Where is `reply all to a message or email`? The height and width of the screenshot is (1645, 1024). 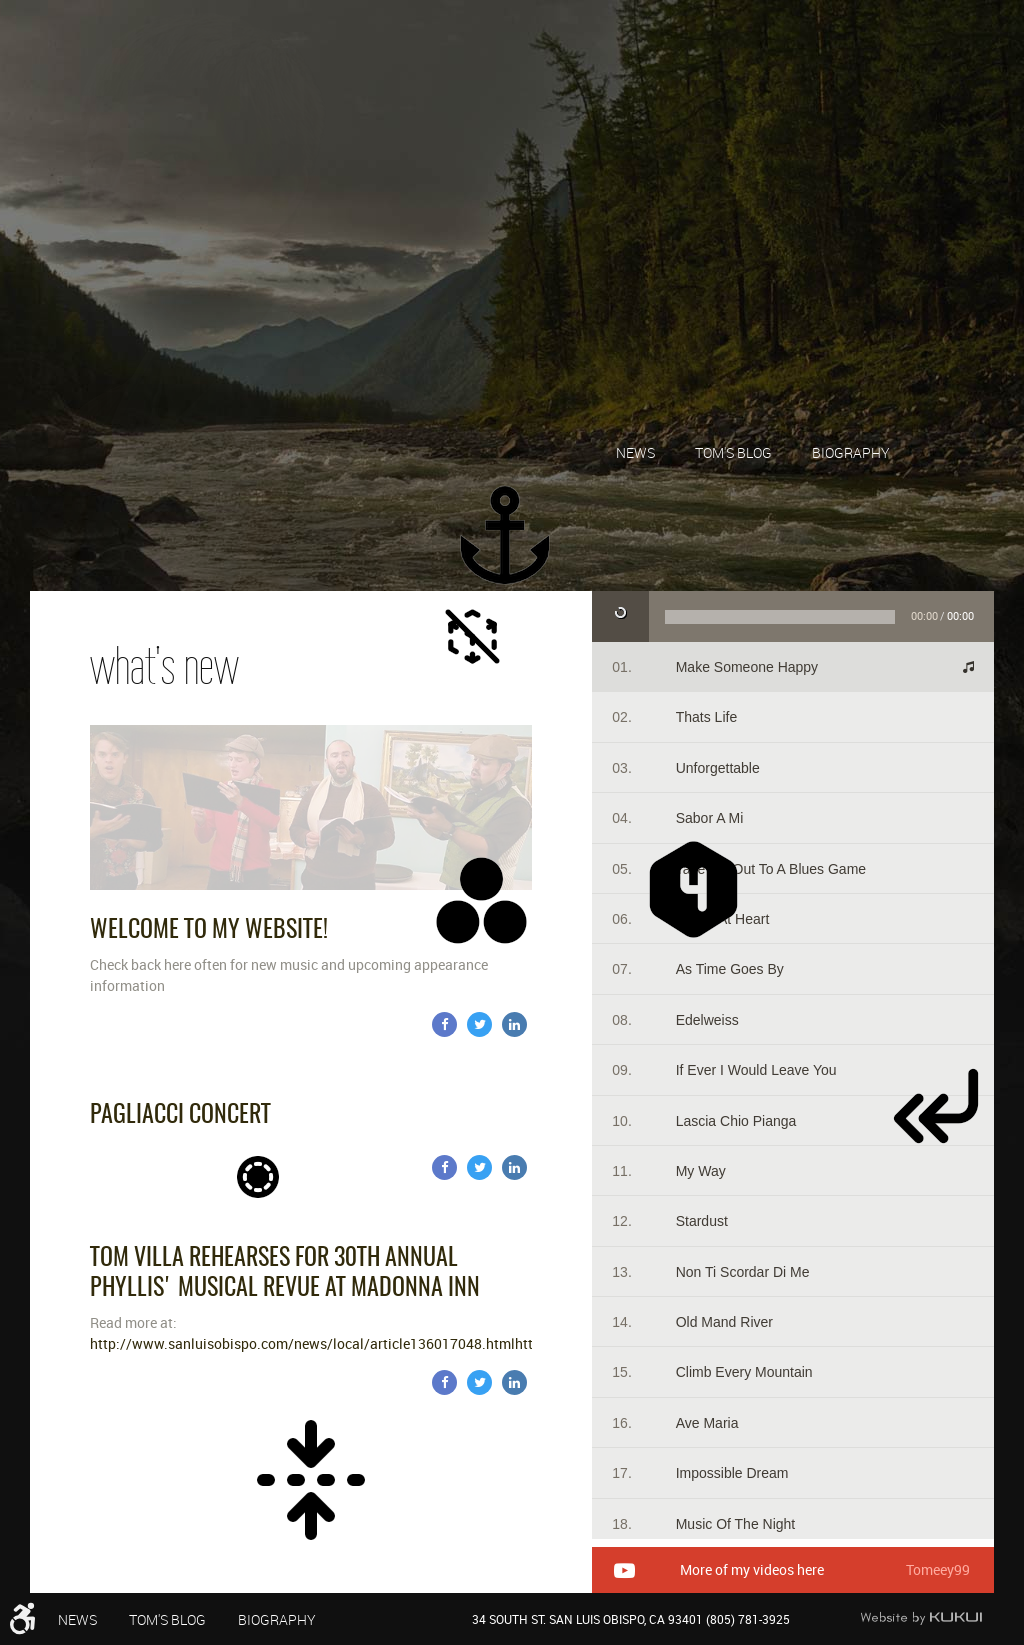 reply all to a message or email is located at coordinates (938, 1108).